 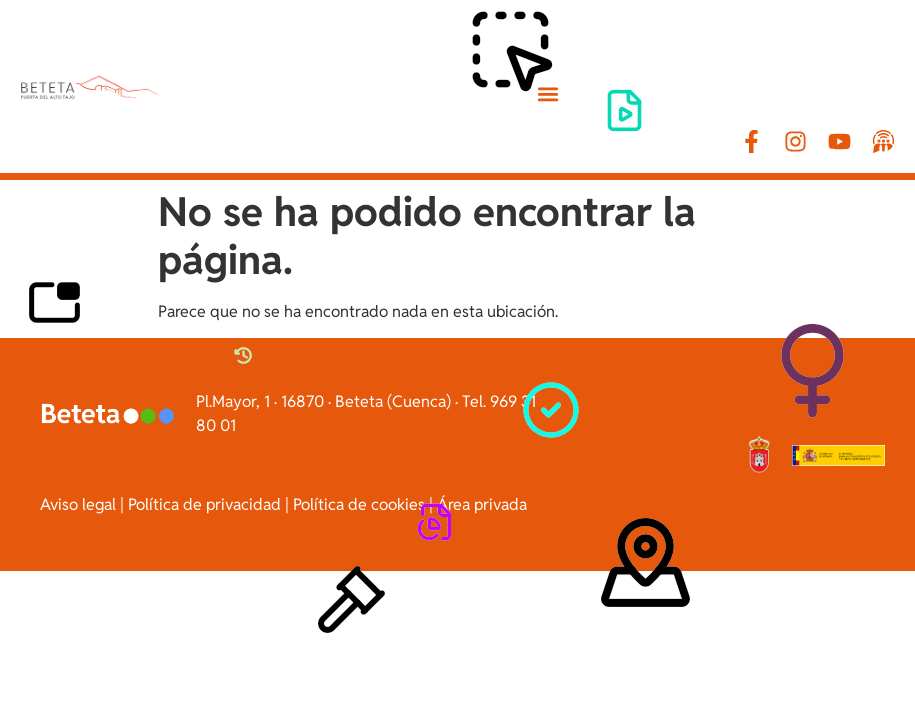 I want to click on view history or recent activity, so click(x=243, y=355).